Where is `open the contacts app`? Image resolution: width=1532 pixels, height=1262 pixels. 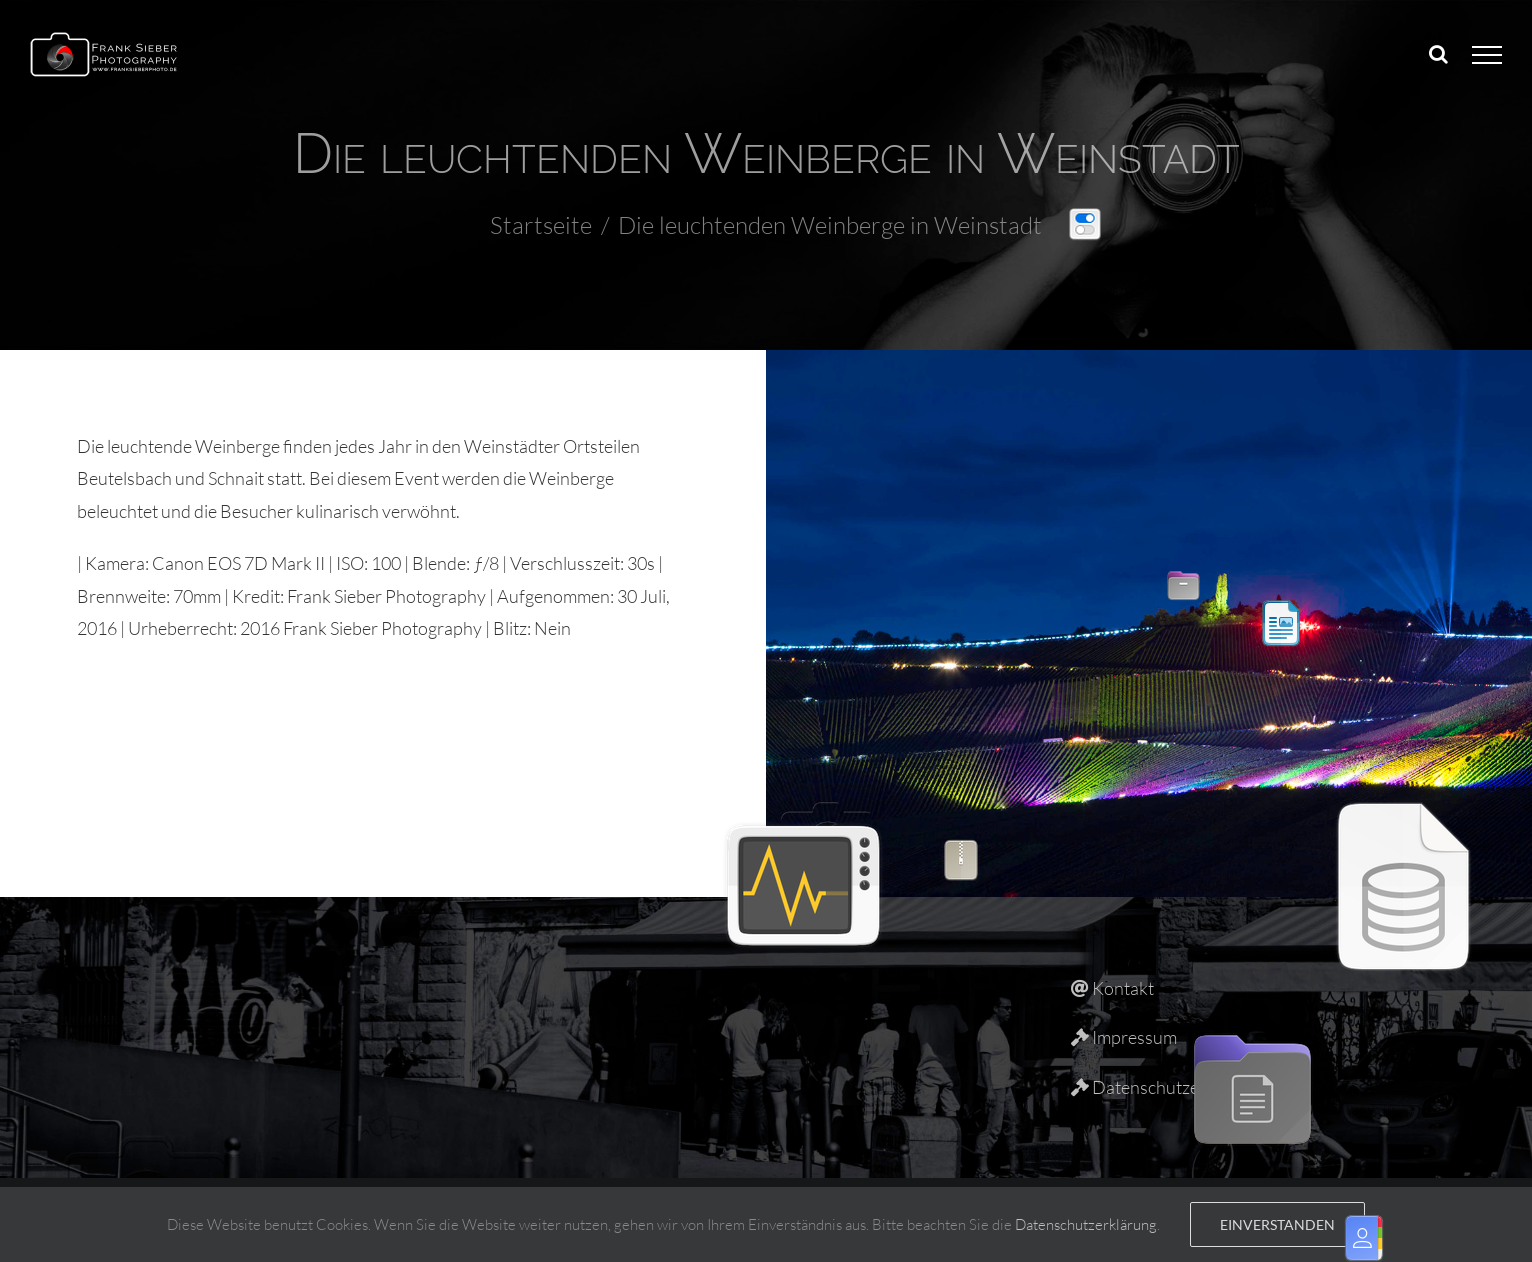 open the contacts app is located at coordinates (1364, 1238).